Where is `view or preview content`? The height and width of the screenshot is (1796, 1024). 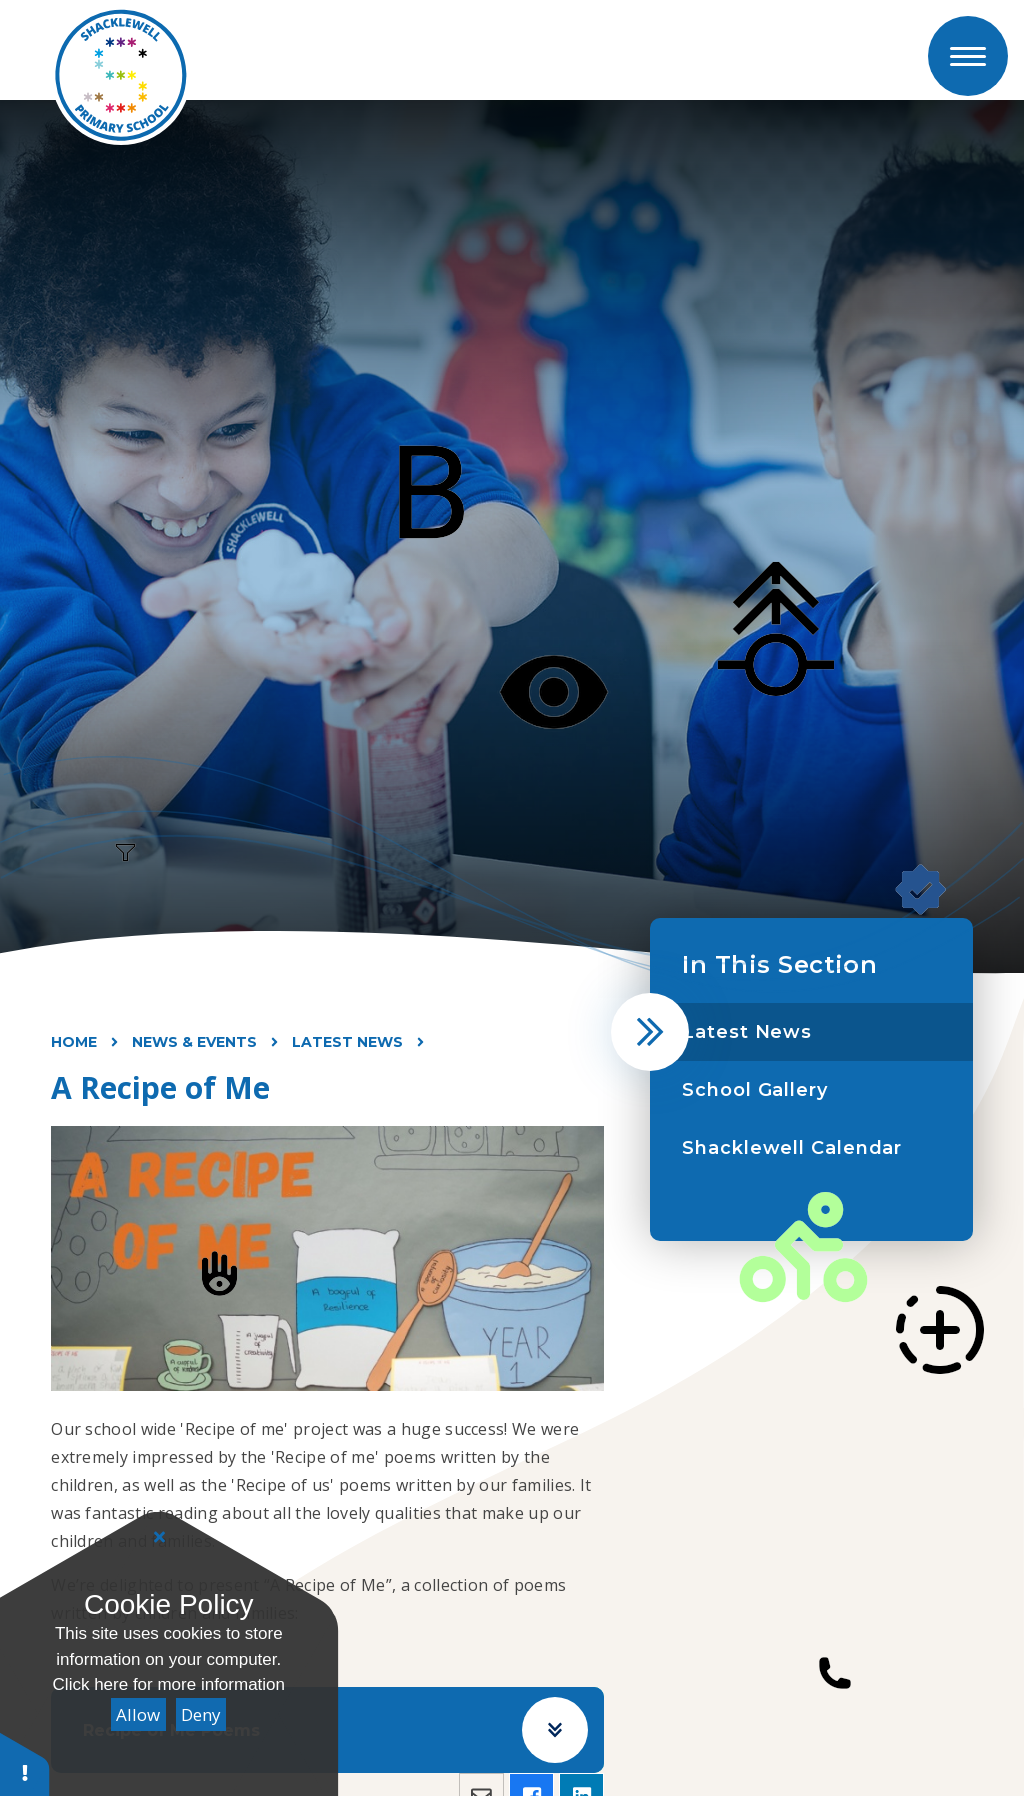 view or preview content is located at coordinates (554, 692).